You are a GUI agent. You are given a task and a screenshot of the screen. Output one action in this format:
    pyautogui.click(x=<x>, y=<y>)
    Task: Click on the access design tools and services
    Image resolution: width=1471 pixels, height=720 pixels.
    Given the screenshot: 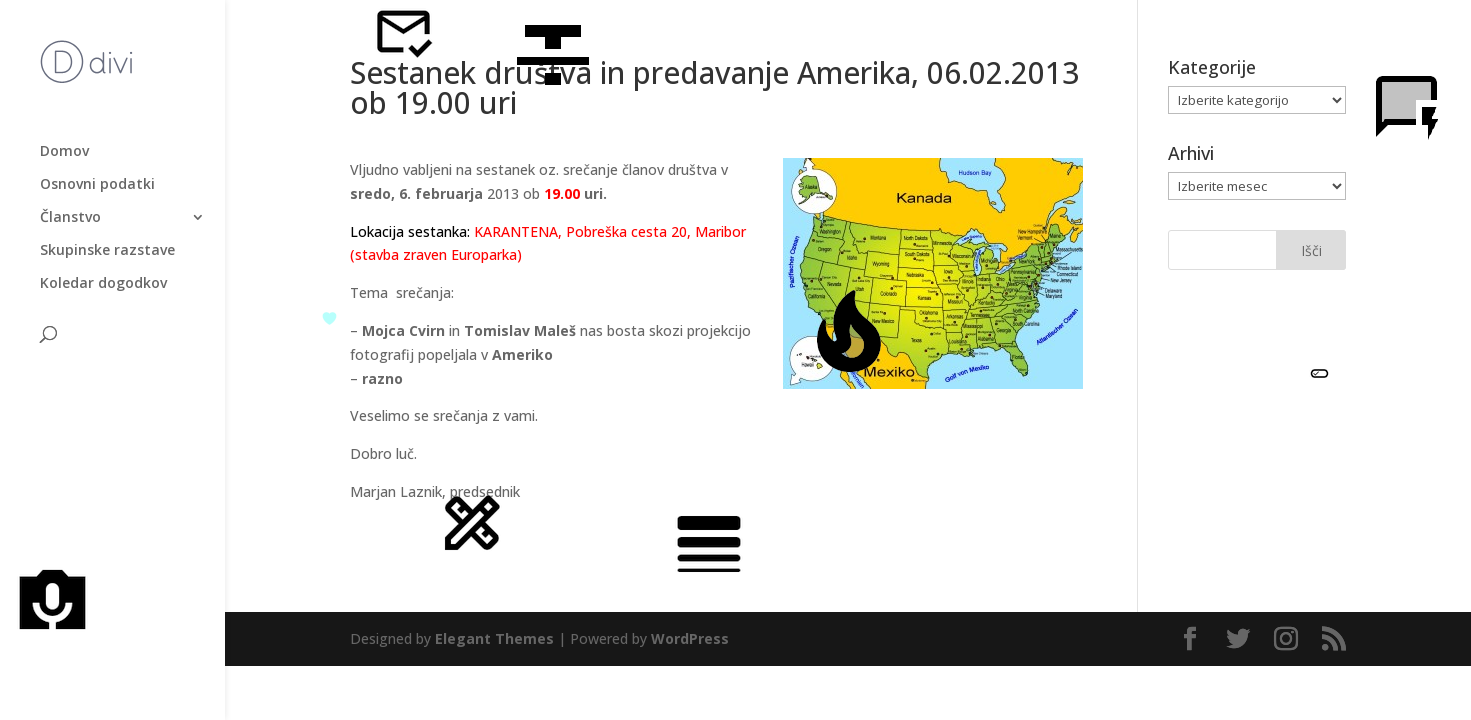 What is the action you would take?
    pyautogui.click(x=472, y=523)
    